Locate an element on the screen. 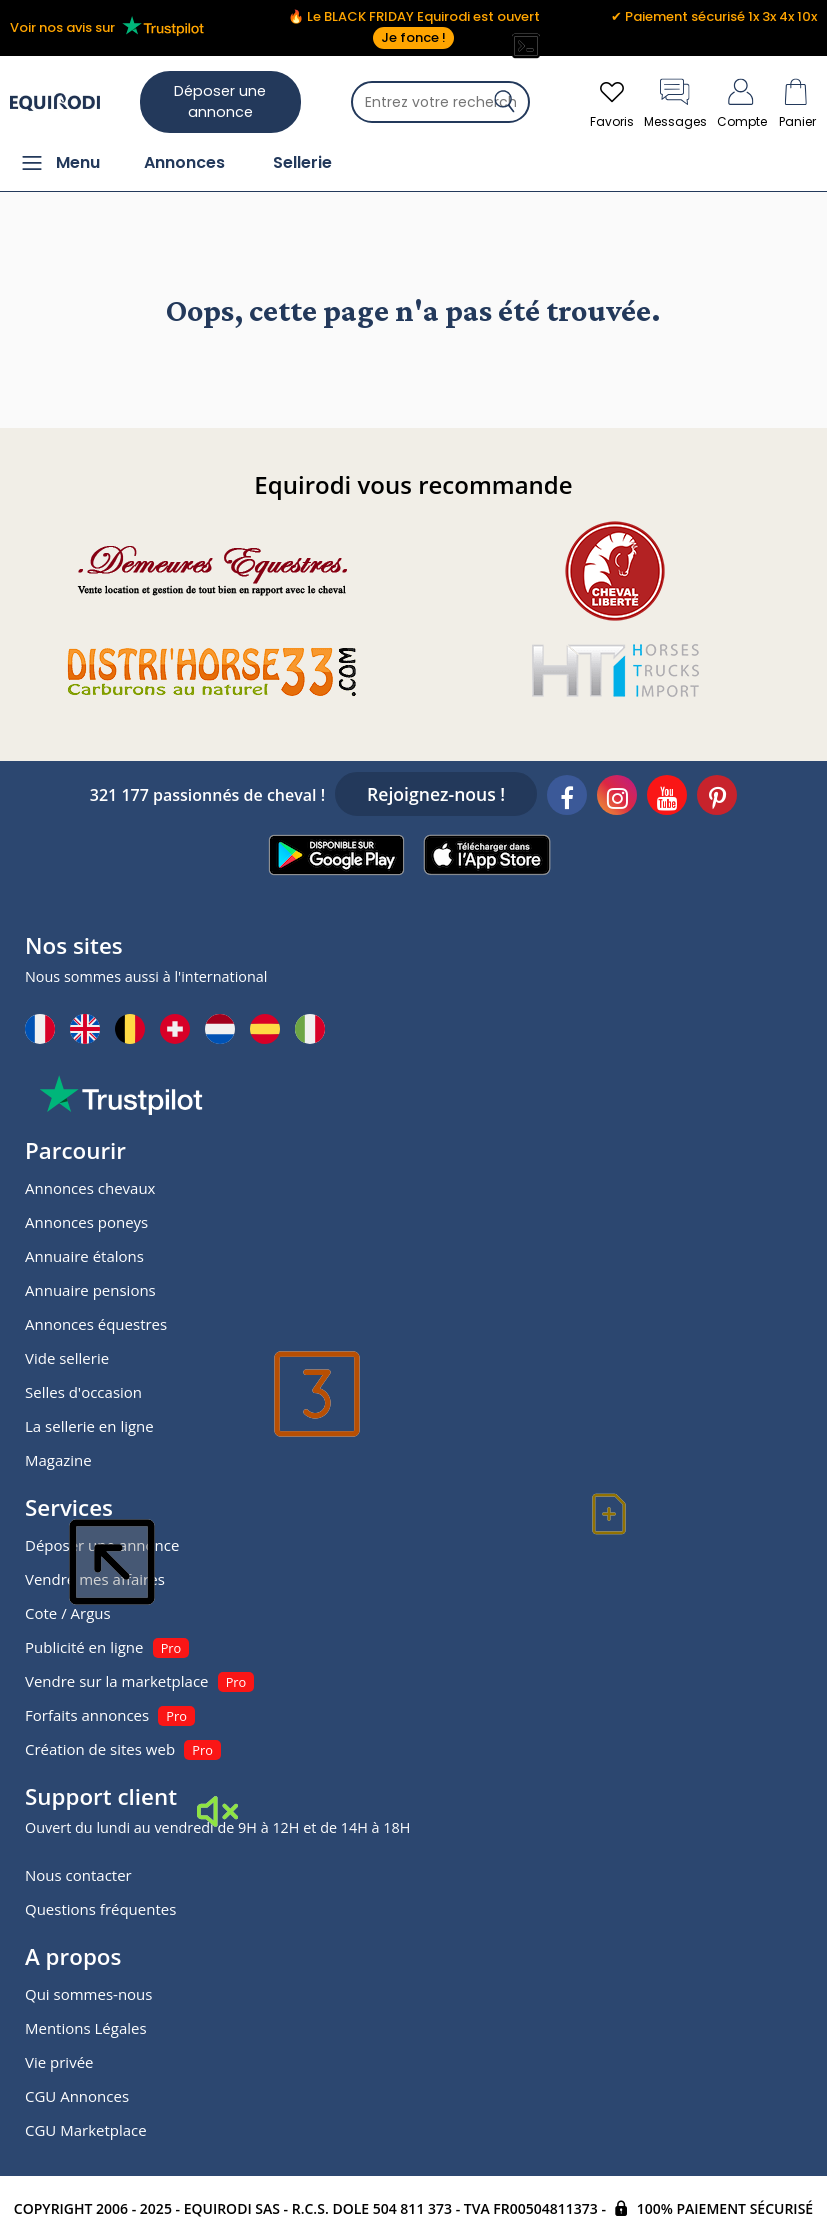  mute audio or sound is located at coordinates (217, 1811).